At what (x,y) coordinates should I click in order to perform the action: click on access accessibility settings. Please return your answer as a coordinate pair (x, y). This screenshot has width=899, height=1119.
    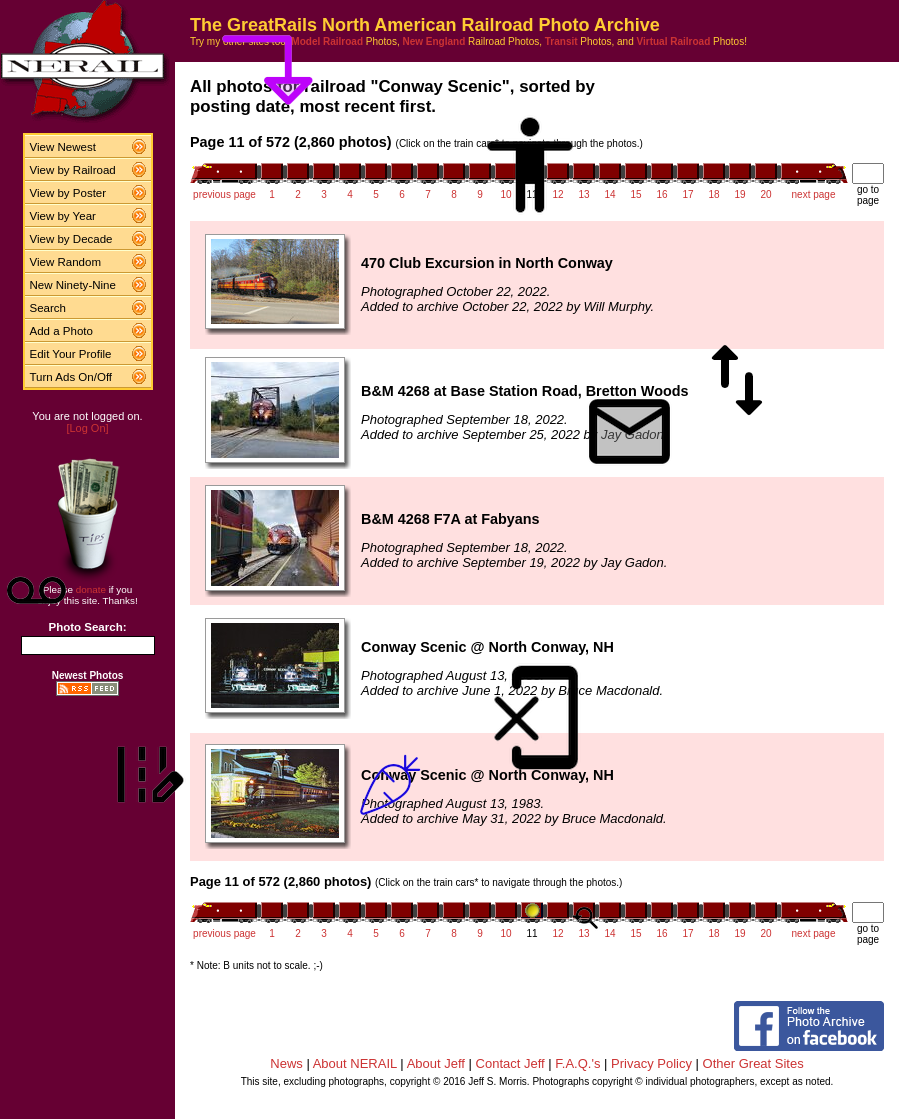
    Looking at the image, I should click on (530, 165).